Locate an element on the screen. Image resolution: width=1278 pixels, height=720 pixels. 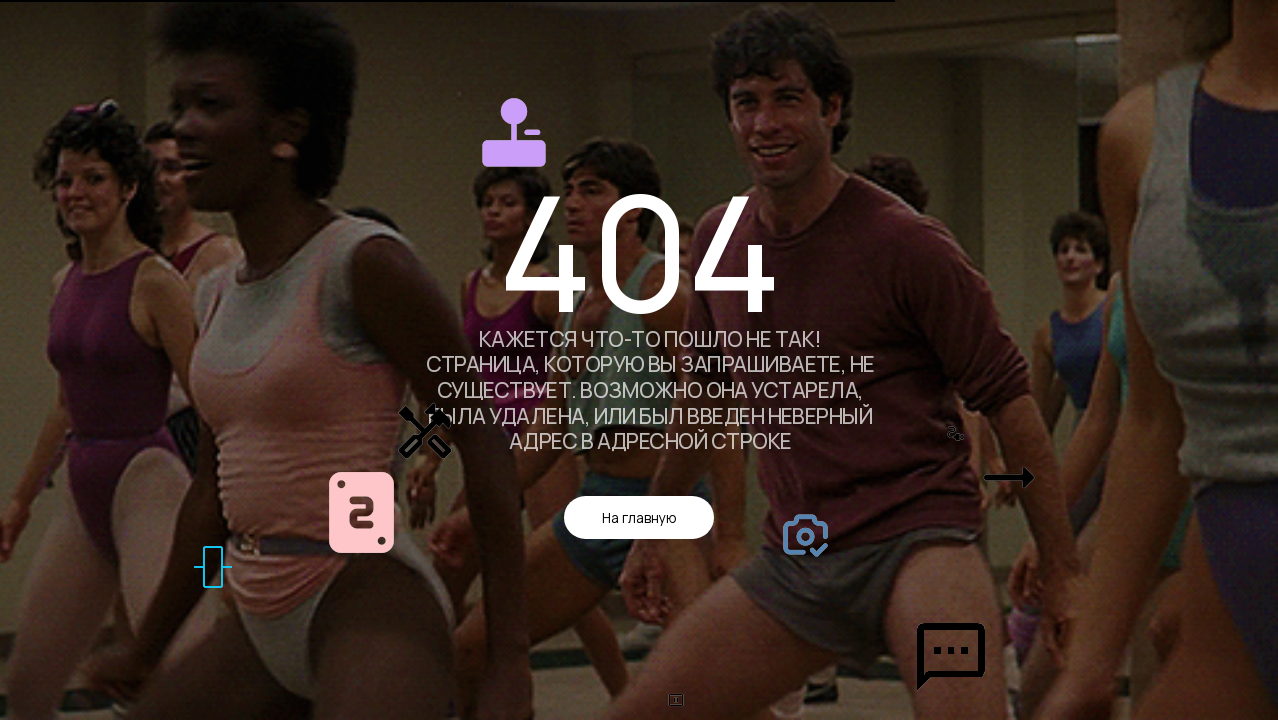
navigate to the next item or screen is located at coordinates (1009, 477).